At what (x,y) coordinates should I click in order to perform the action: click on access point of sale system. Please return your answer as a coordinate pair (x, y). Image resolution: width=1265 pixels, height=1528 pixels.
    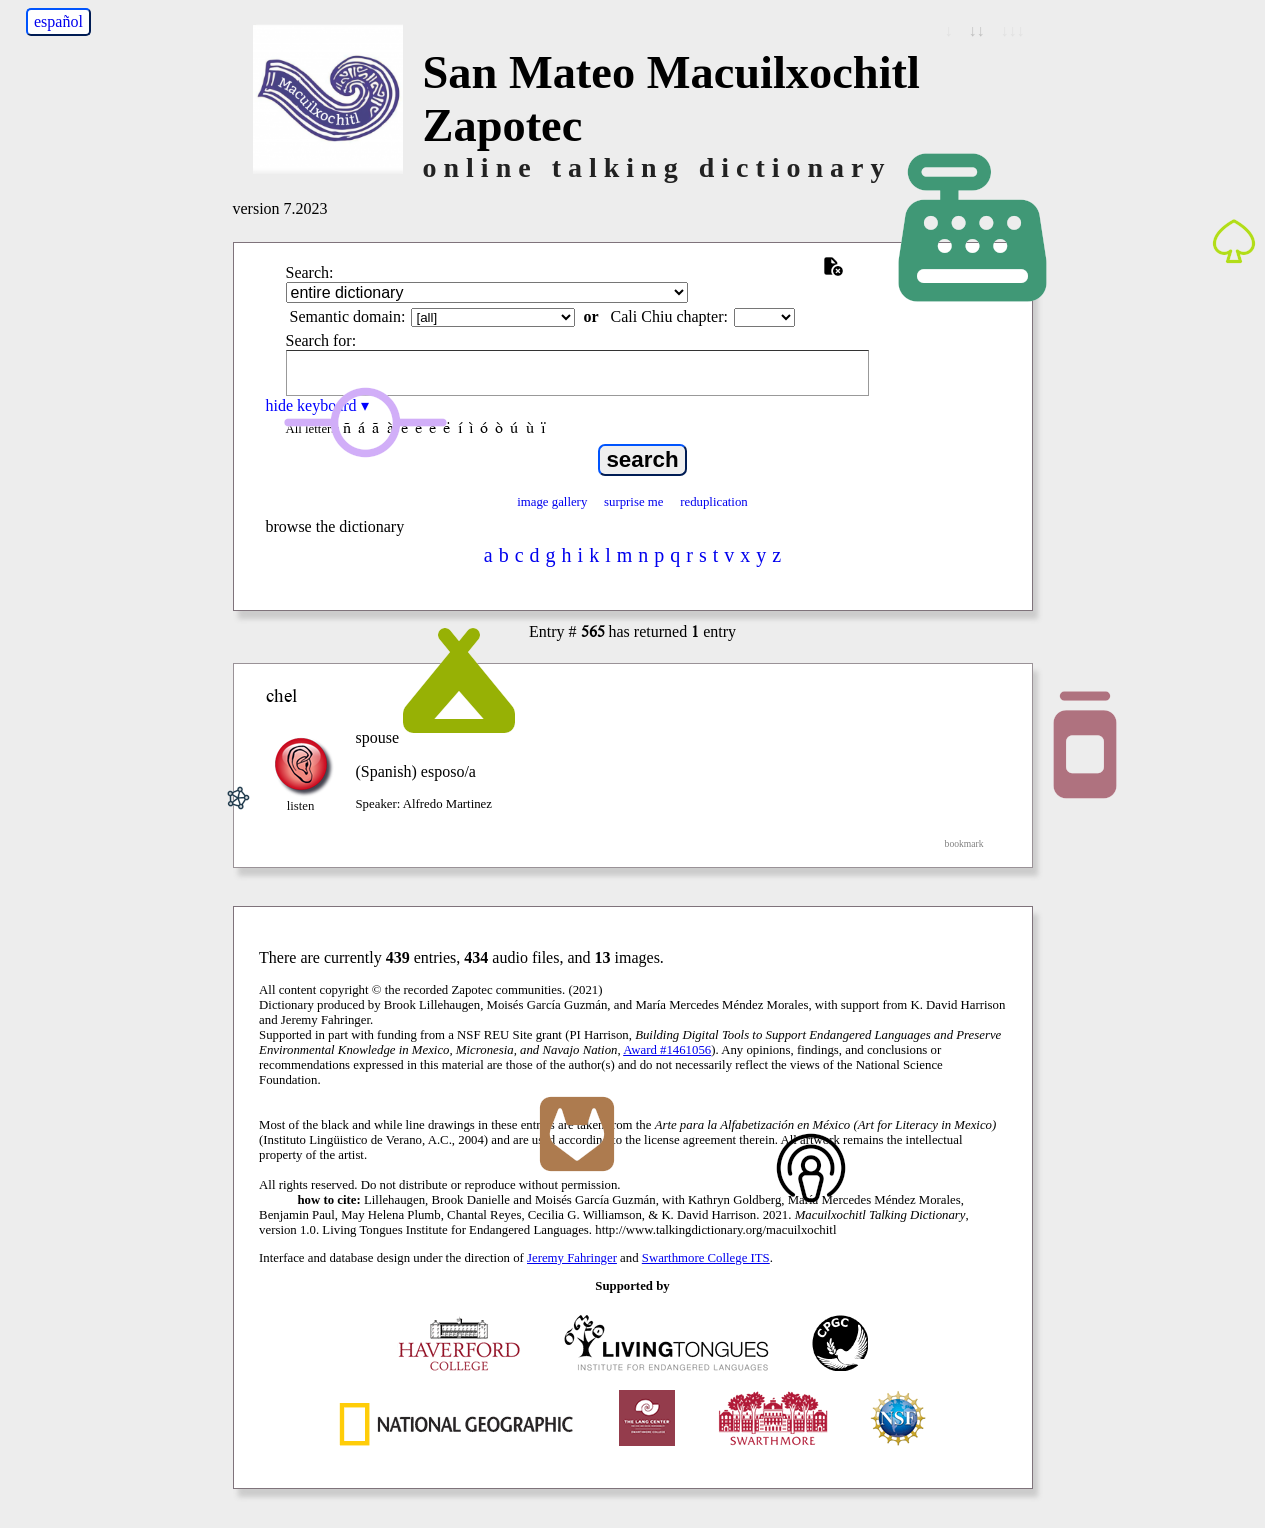
    Looking at the image, I should click on (972, 227).